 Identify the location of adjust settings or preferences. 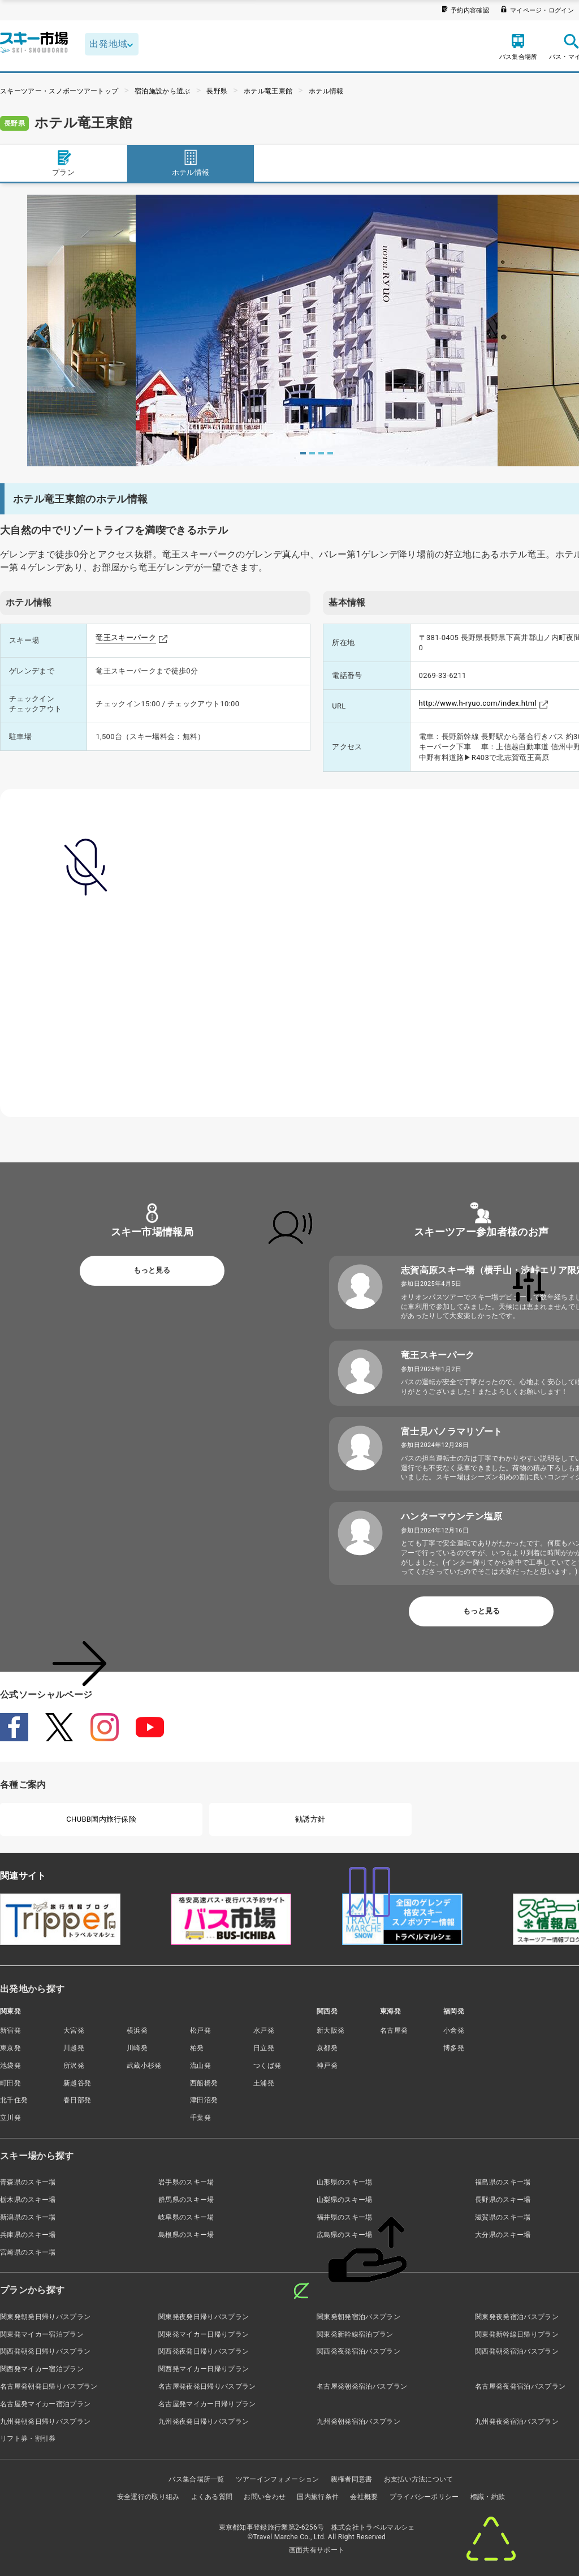
(529, 1287).